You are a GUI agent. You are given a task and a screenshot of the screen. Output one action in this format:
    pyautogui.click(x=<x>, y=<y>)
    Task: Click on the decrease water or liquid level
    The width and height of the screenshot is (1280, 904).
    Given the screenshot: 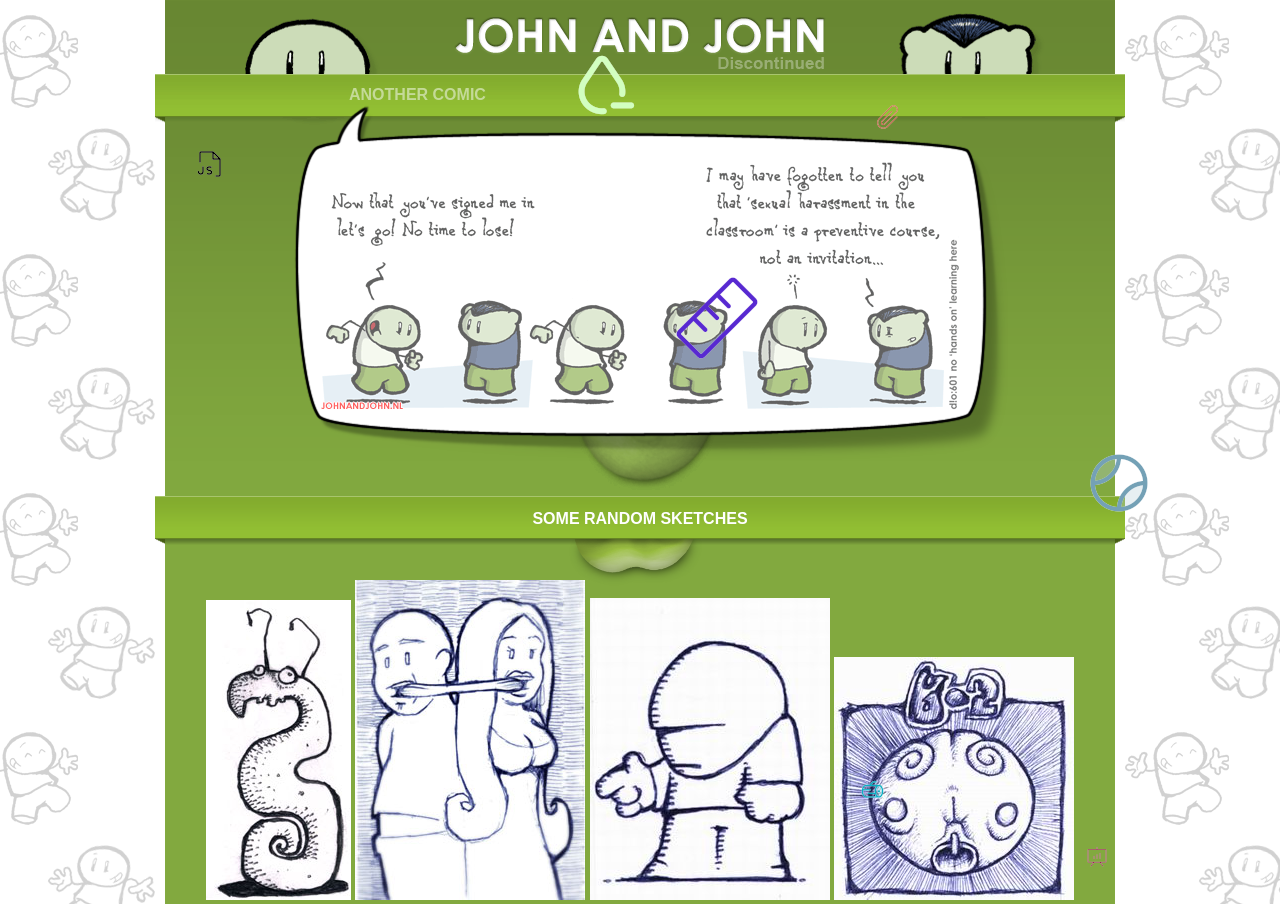 What is the action you would take?
    pyautogui.click(x=602, y=85)
    